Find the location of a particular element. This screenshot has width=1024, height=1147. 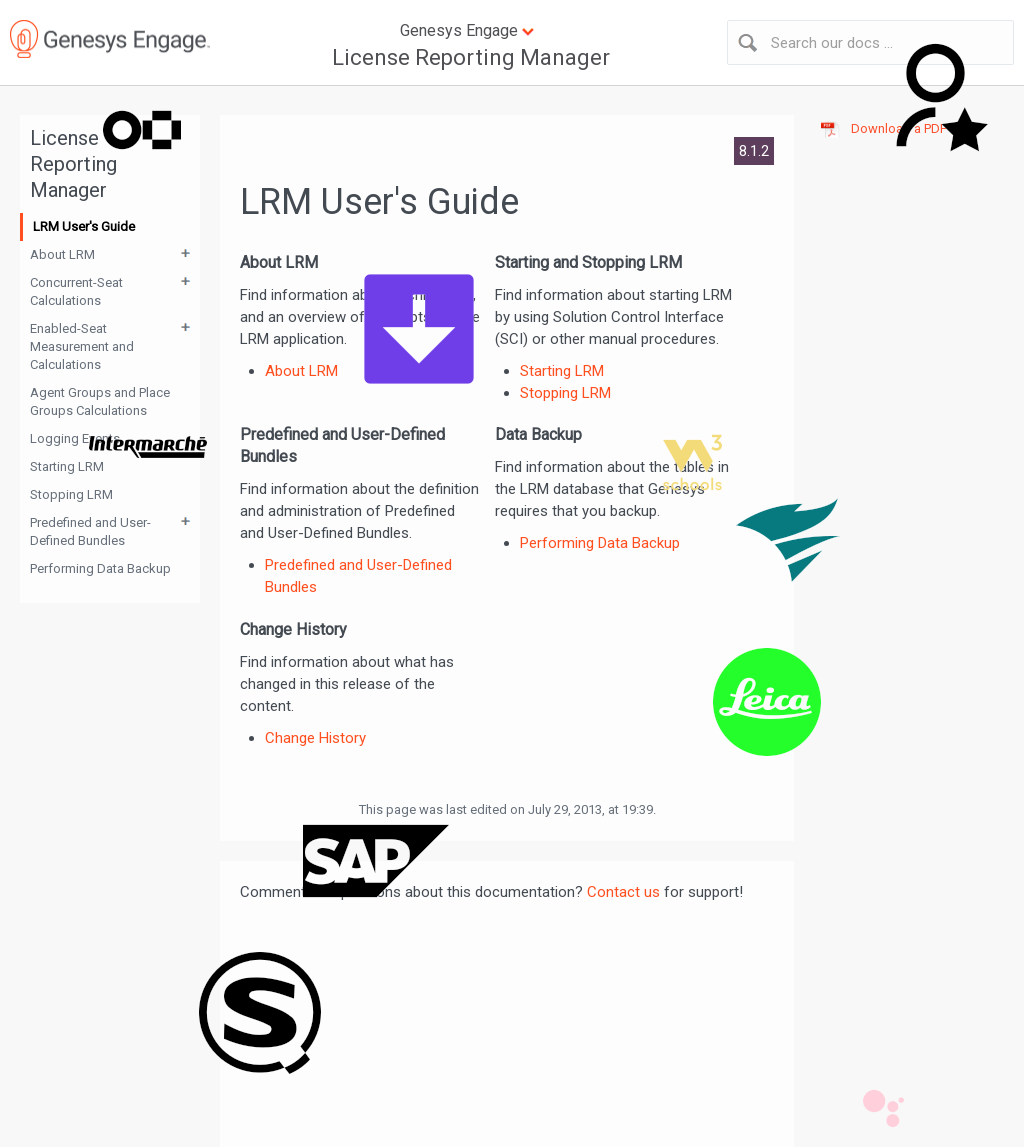

Pingdom website monitoring service logo is located at coordinates (788, 540).